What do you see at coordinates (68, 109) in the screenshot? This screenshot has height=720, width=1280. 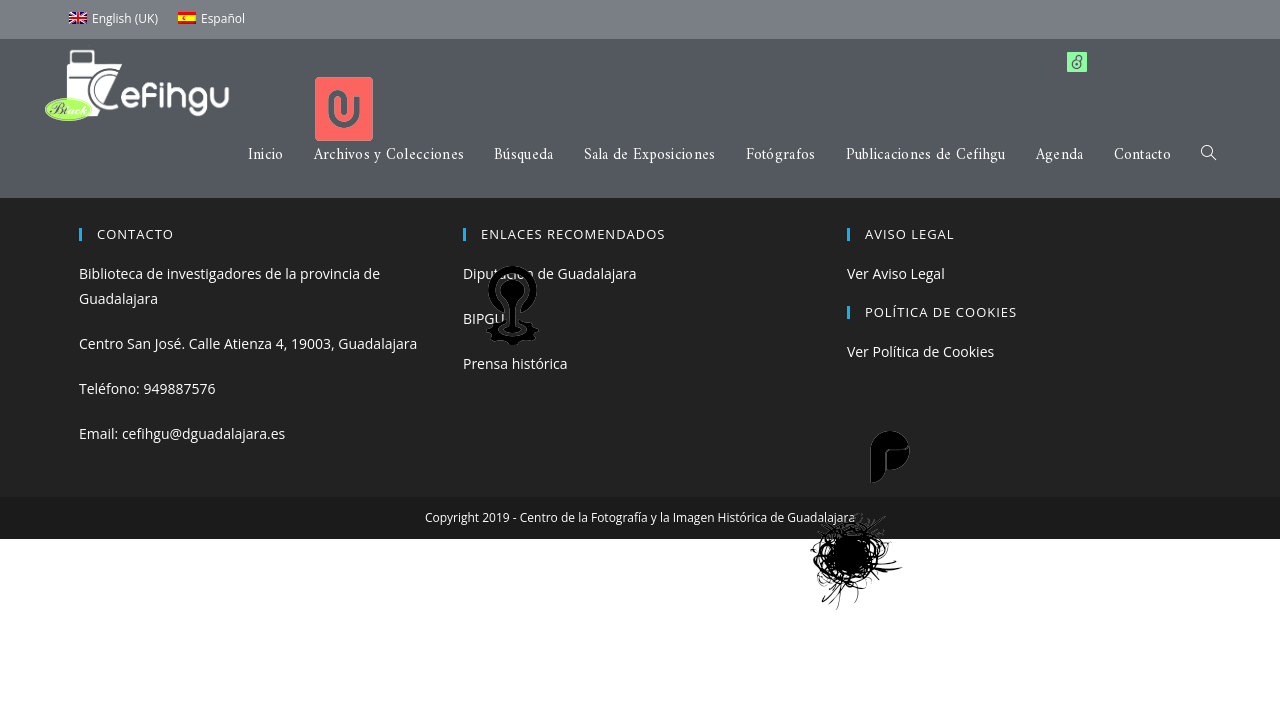 I see `black brand logo` at bounding box center [68, 109].